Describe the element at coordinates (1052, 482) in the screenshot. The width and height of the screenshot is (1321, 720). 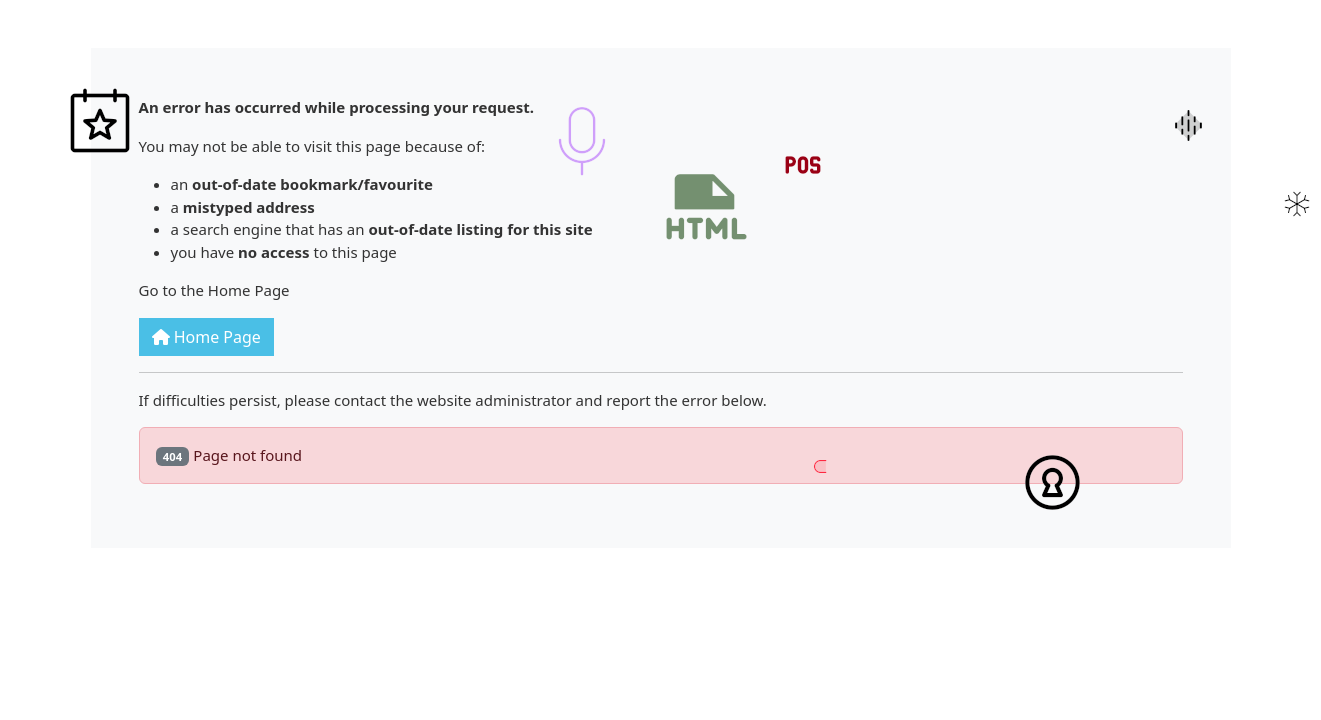
I see `access security or privacy settings` at that location.